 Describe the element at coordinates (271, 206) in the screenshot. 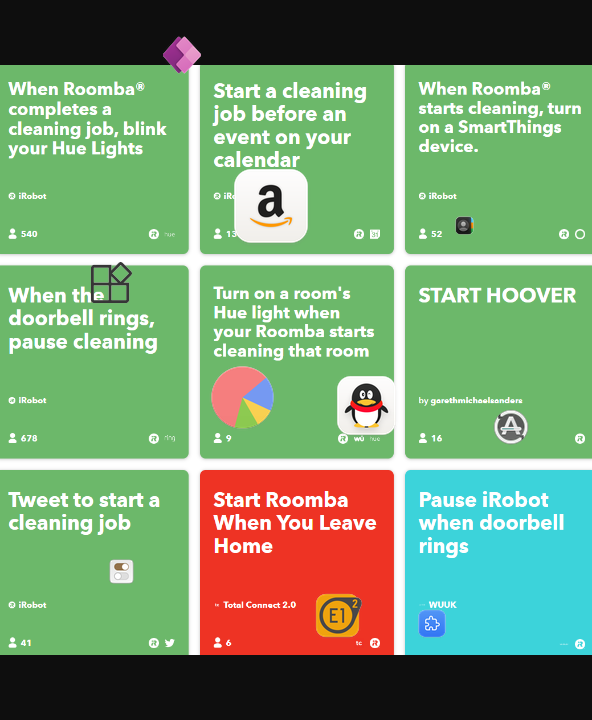

I see `open the Amazon shopping app` at that location.